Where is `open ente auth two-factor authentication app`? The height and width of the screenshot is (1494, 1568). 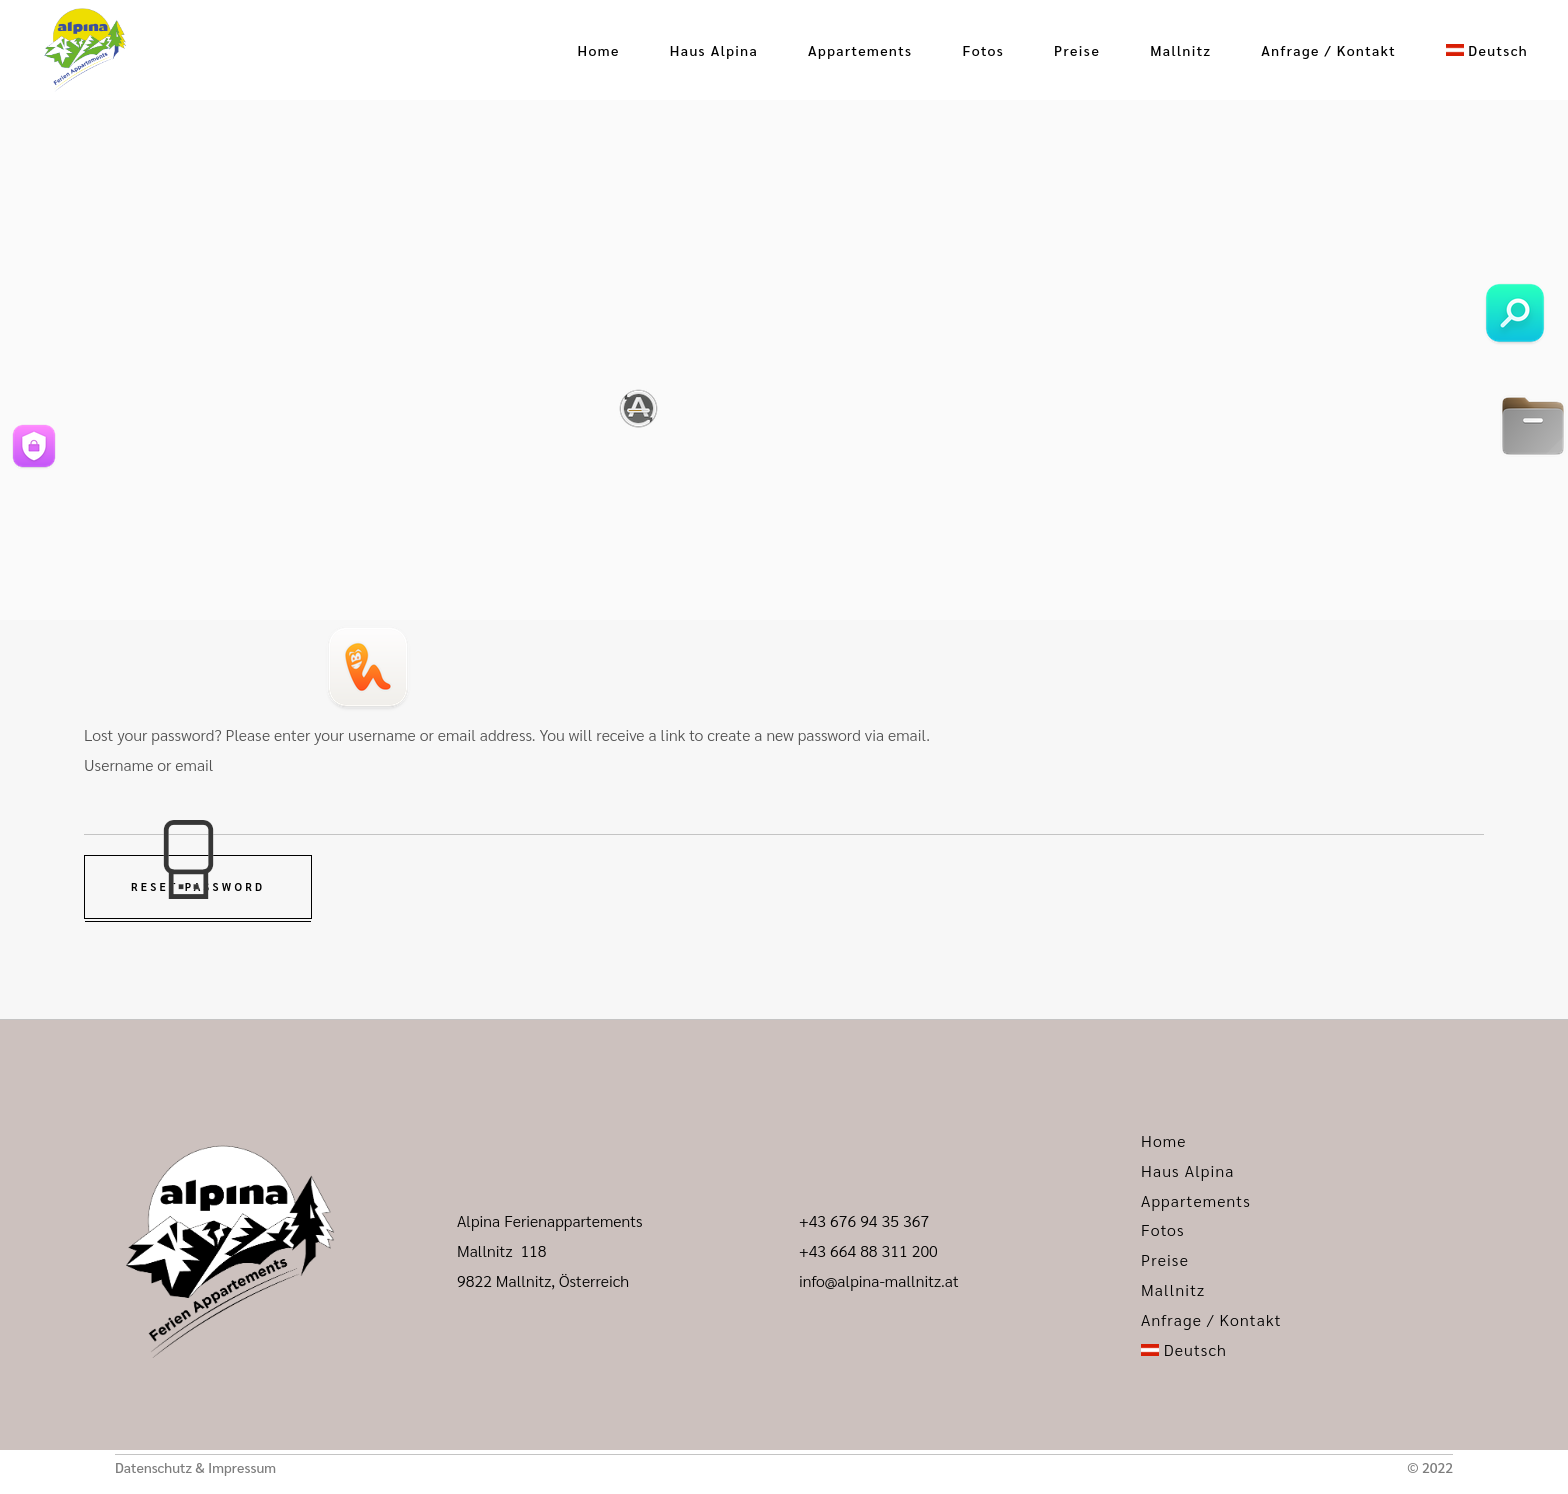 open ente auth two-factor authentication app is located at coordinates (34, 446).